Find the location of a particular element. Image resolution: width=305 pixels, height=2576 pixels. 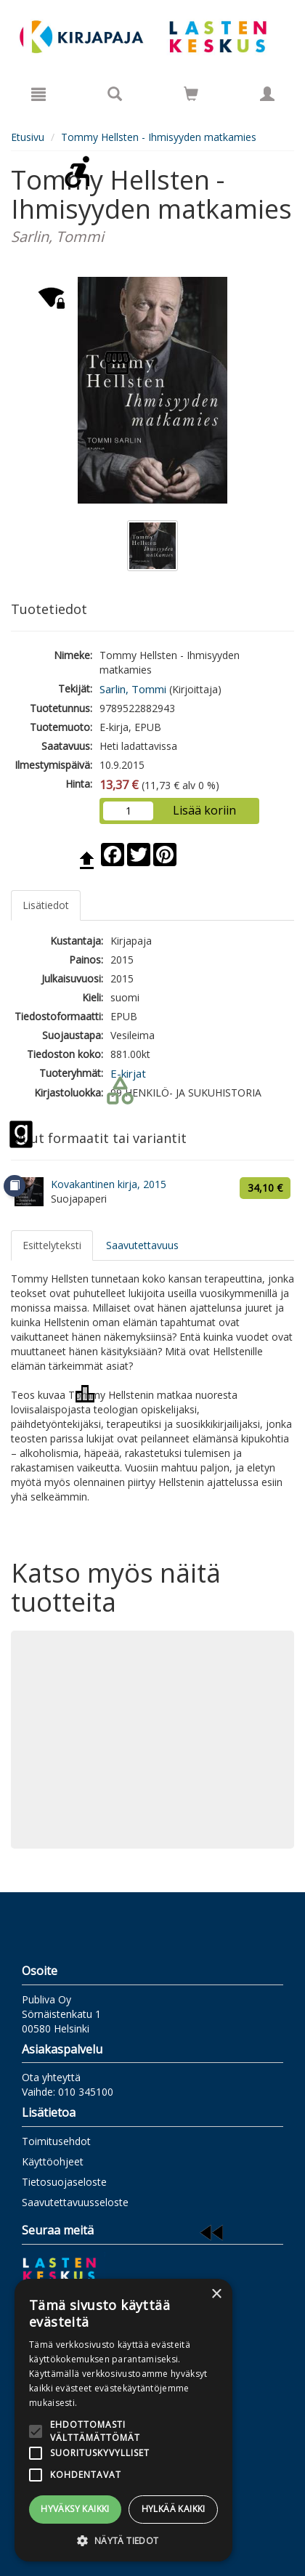

access the marketplace or shop is located at coordinates (117, 363).